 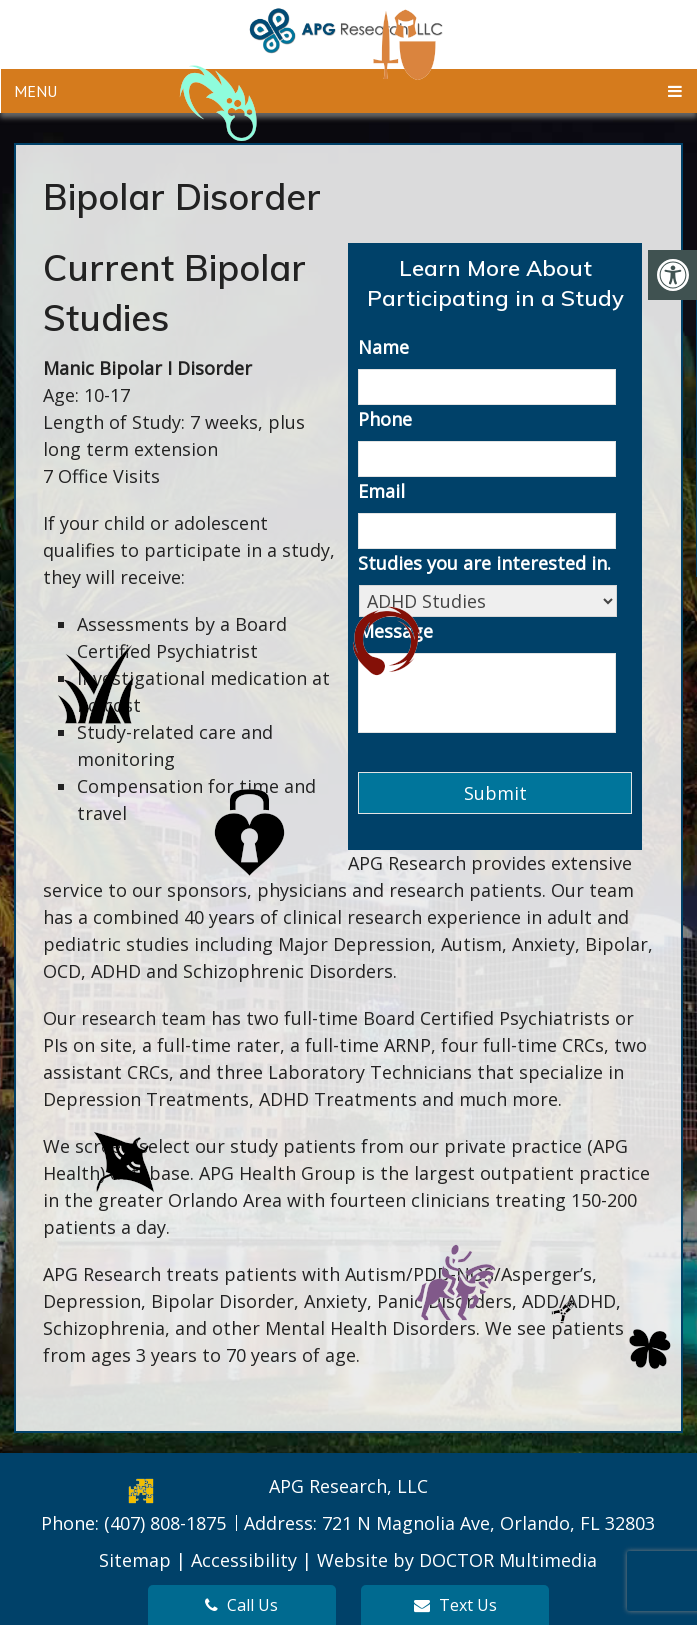 What do you see at coordinates (124, 1162) in the screenshot?
I see `indicates manta ray or marine life content` at bounding box center [124, 1162].